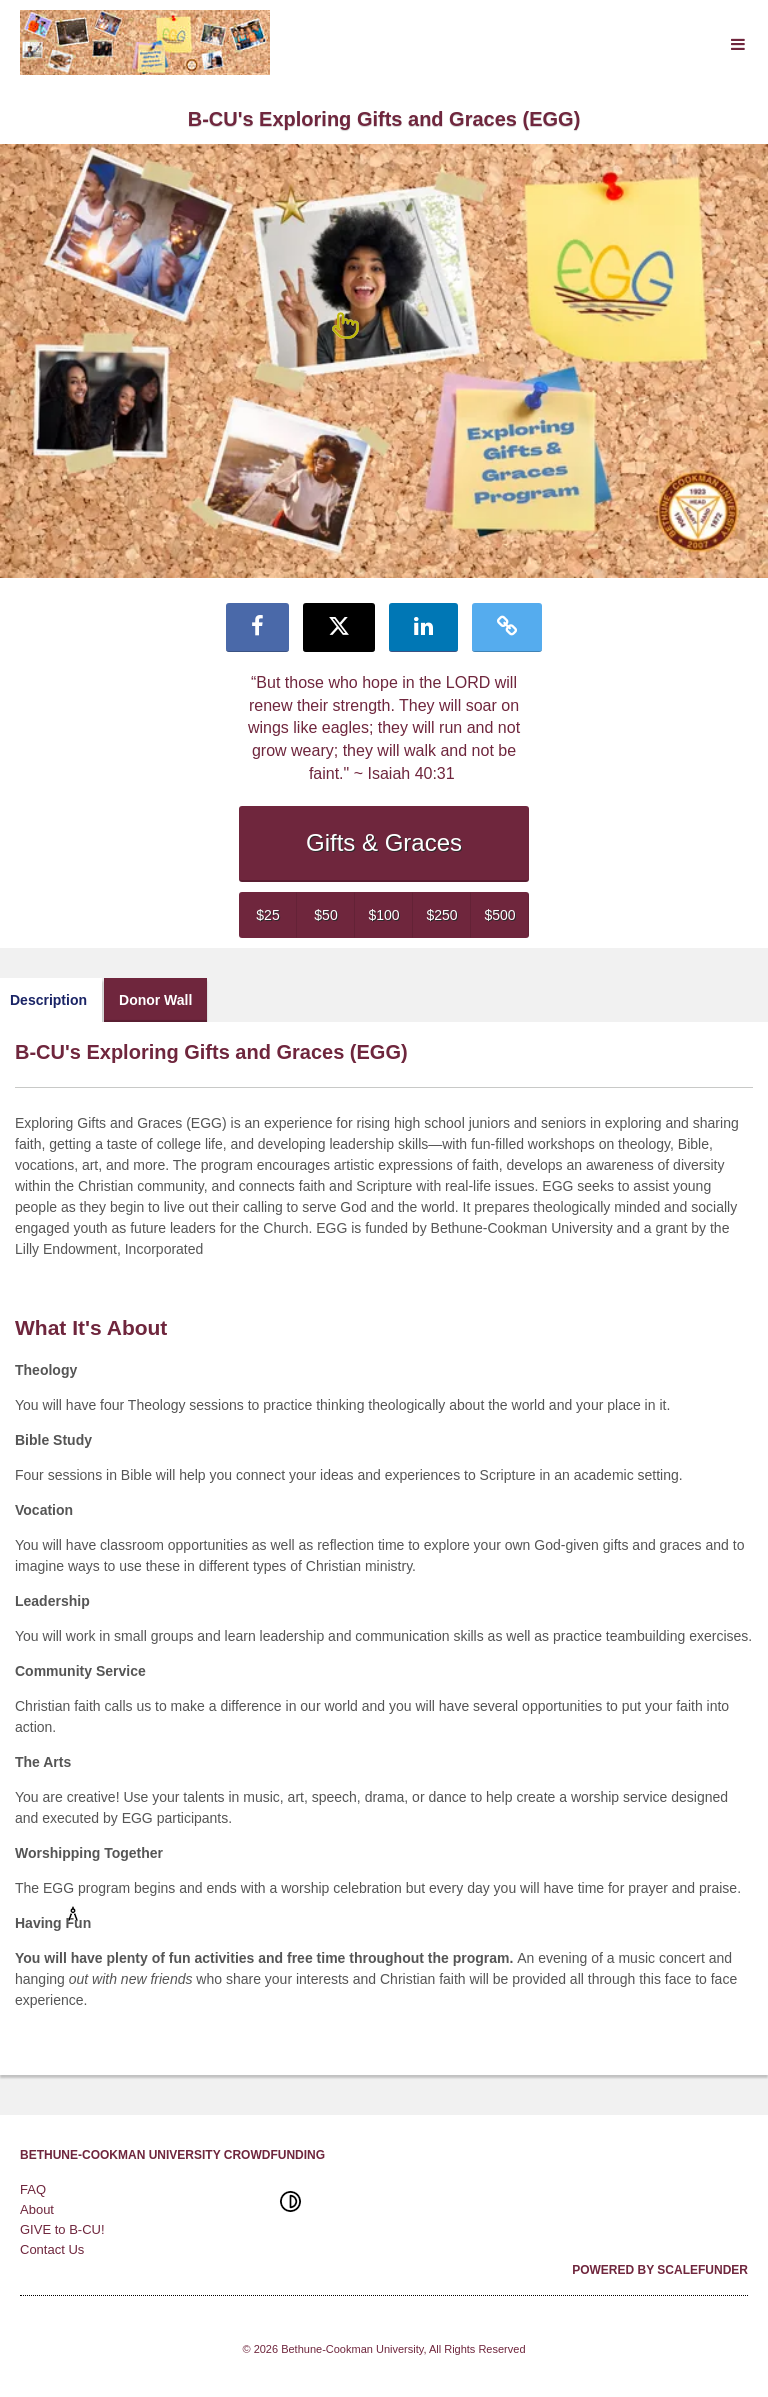 Image resolution: width=768 pixels, height=2397 pixels. Describe the element at coordinates (345, 325) in the screenshot. I see `tap or click to select an item` at that location.